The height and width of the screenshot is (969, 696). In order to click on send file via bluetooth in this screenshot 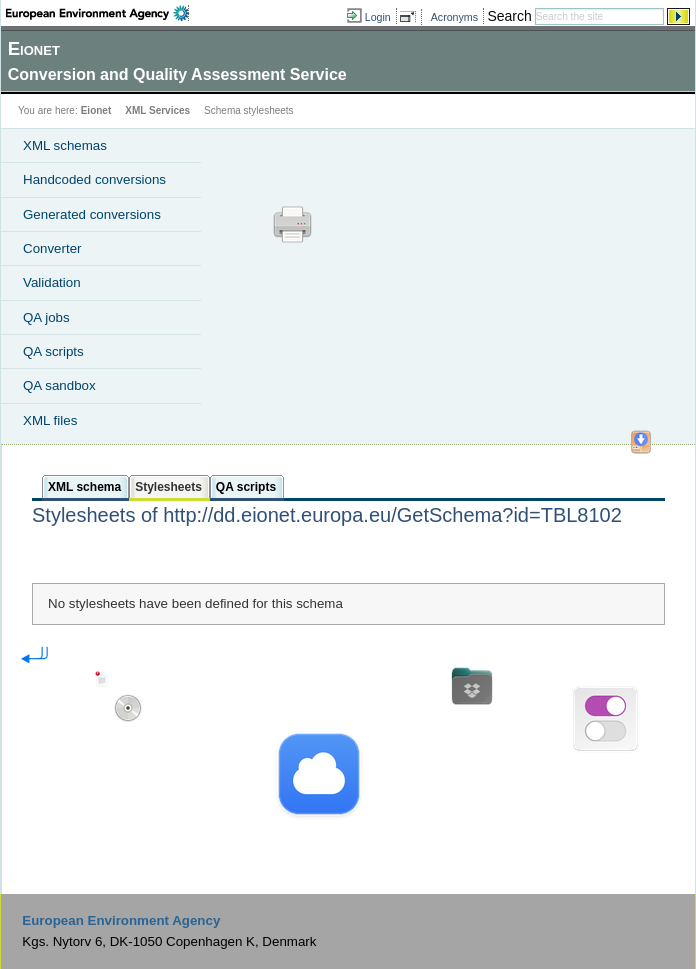, I will do `click(102, 679)`.